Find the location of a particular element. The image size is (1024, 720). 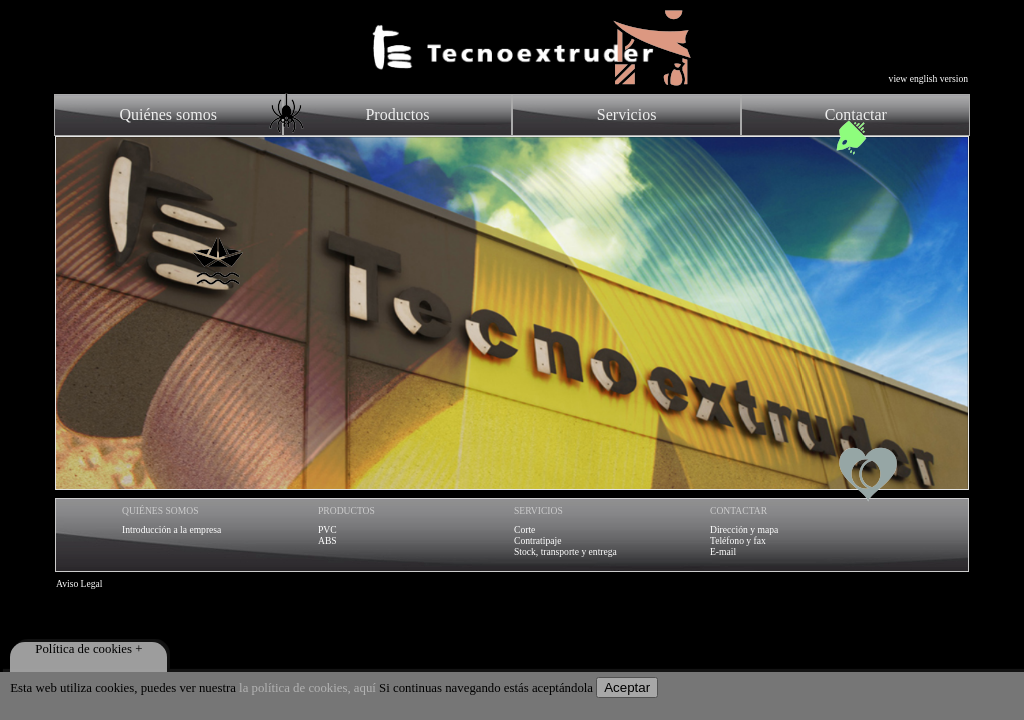

indicates a spooky or halloween-themed game element is located at coordinates (286, 113).